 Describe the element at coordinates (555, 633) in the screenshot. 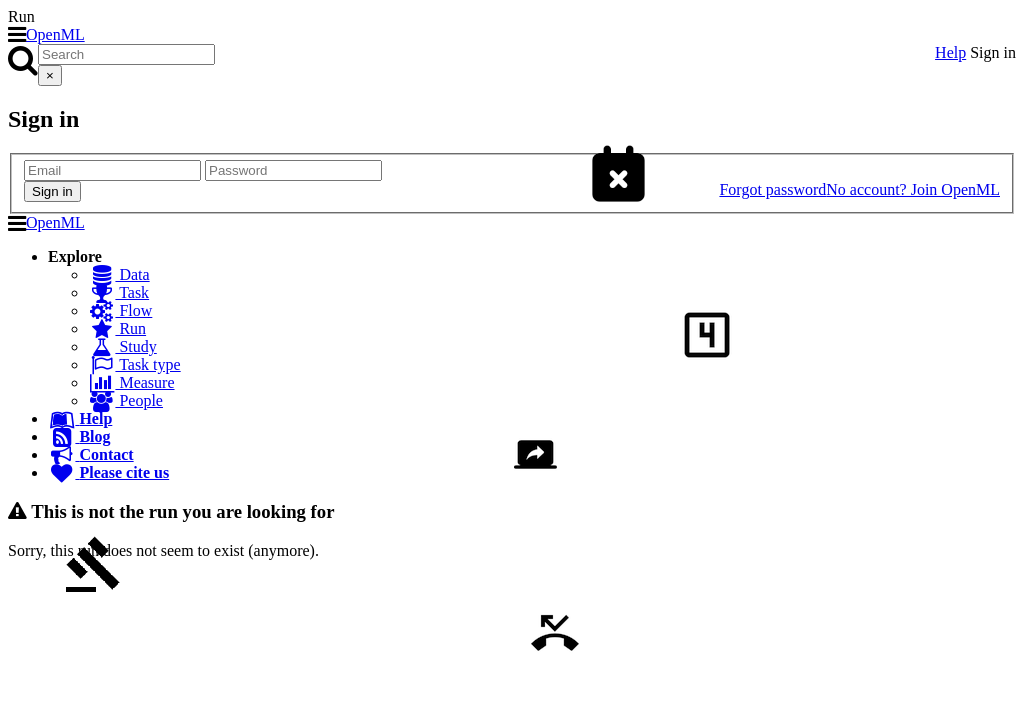

I see `indicates a missed phone call` at that location.